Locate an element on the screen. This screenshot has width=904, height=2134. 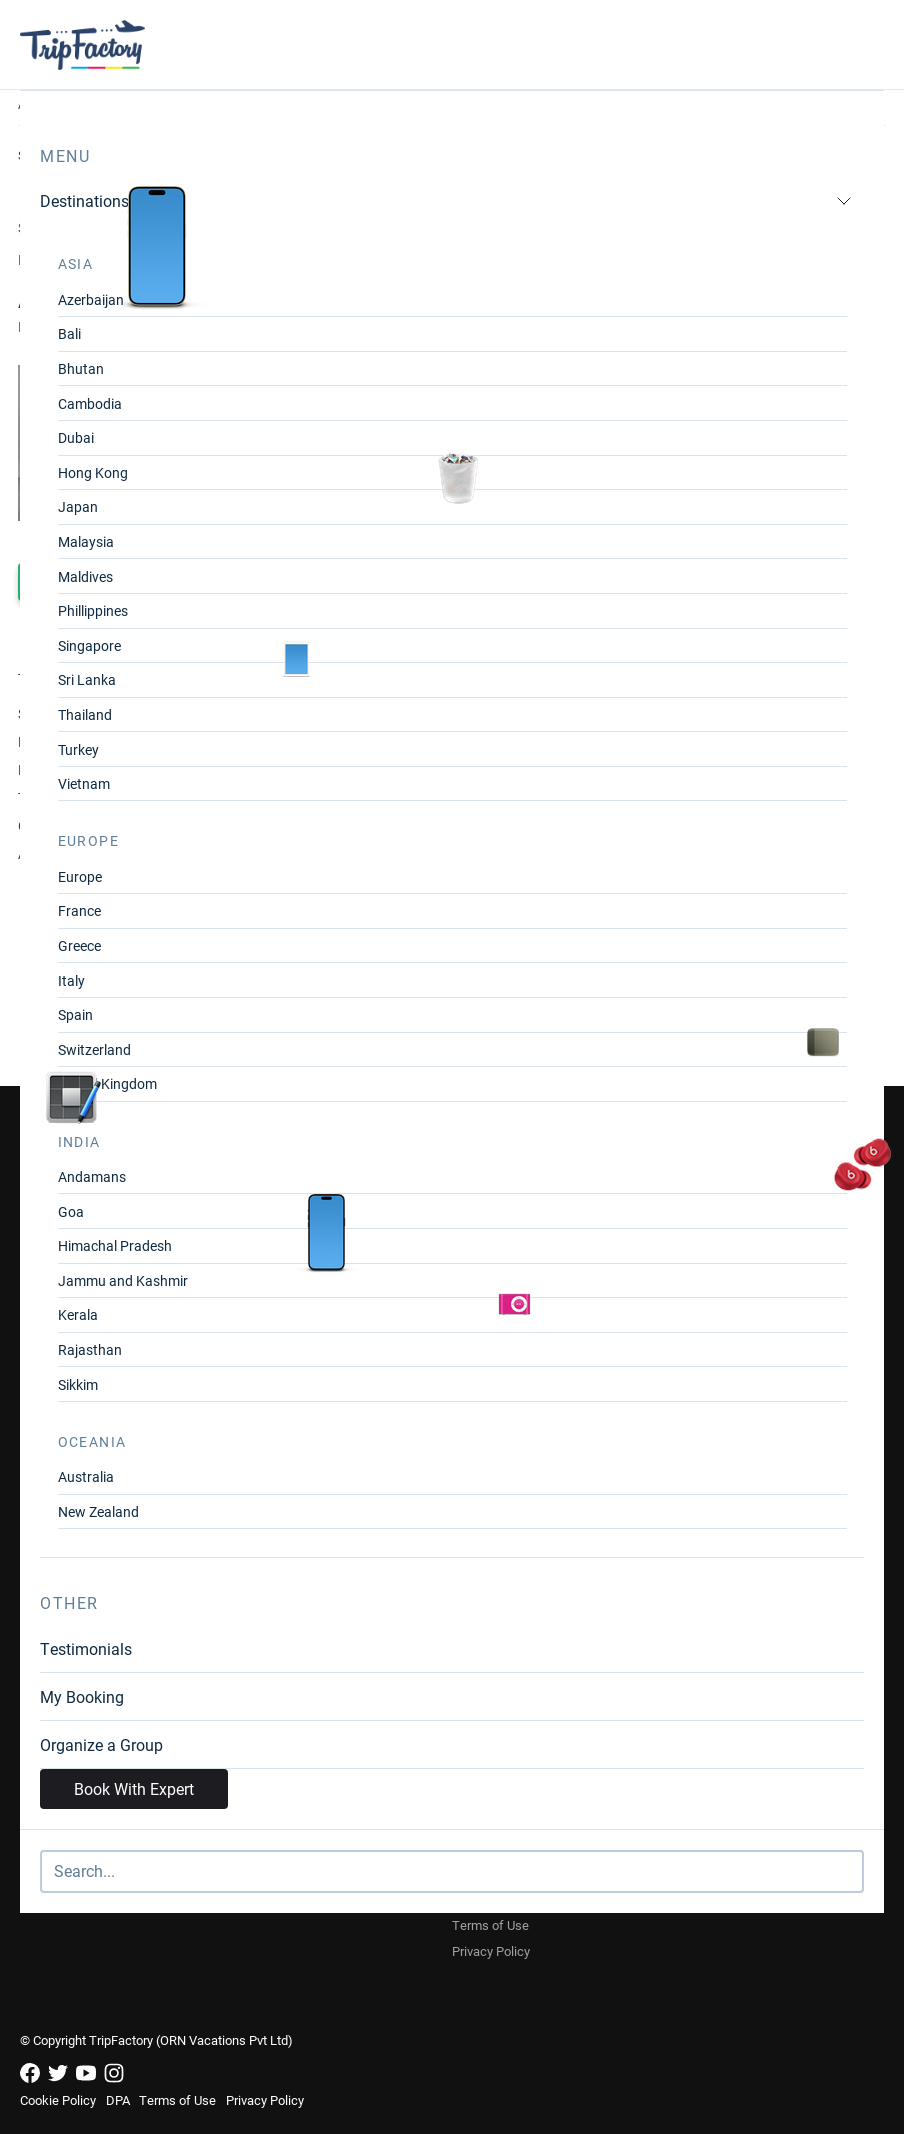
beats wireless earbuds - disconnected or unavailable is located at coordinates (862, 1164).